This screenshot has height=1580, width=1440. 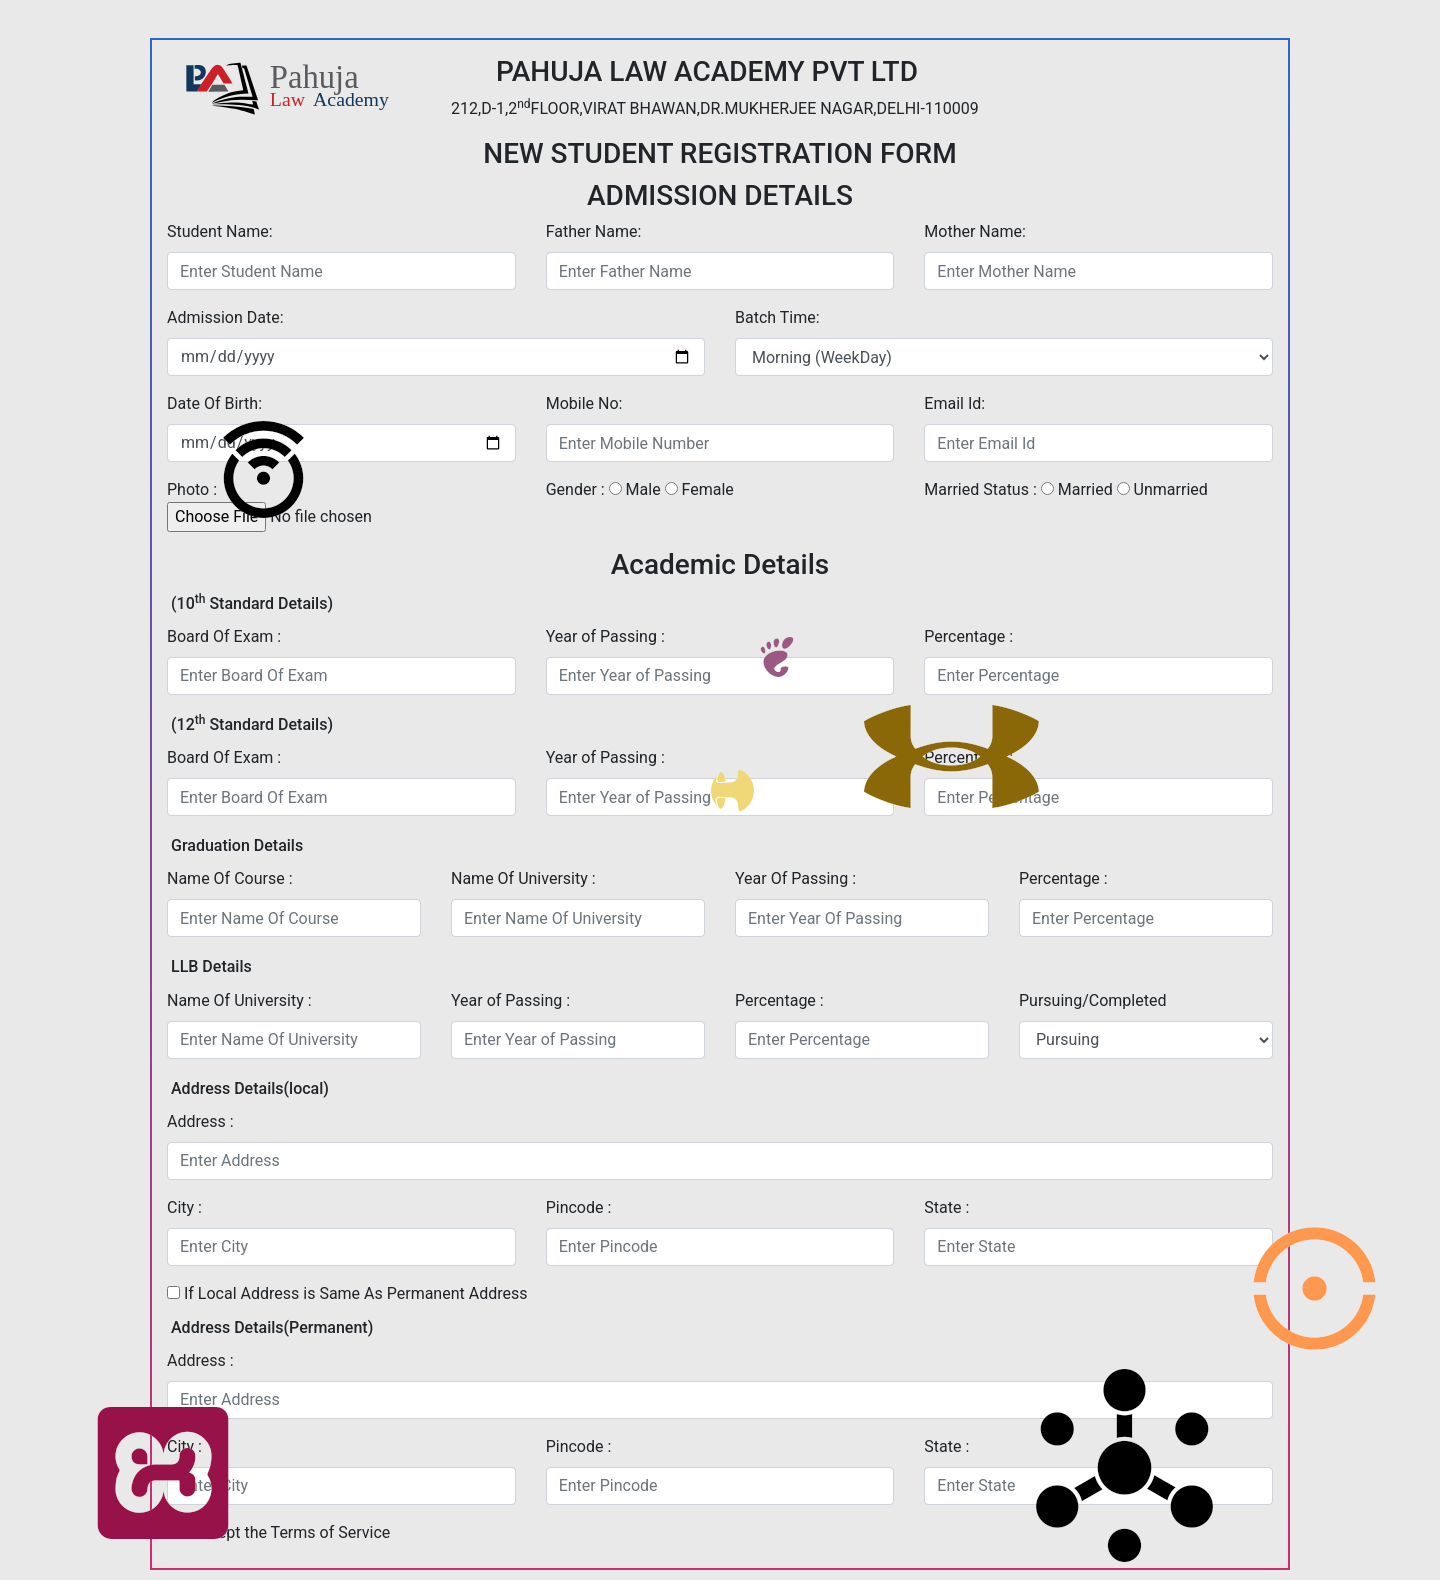 What do you see at coordinates (163, 1473) in the screenshot?
I see `launch xampp local server application` at bounding box center [163, 1473].